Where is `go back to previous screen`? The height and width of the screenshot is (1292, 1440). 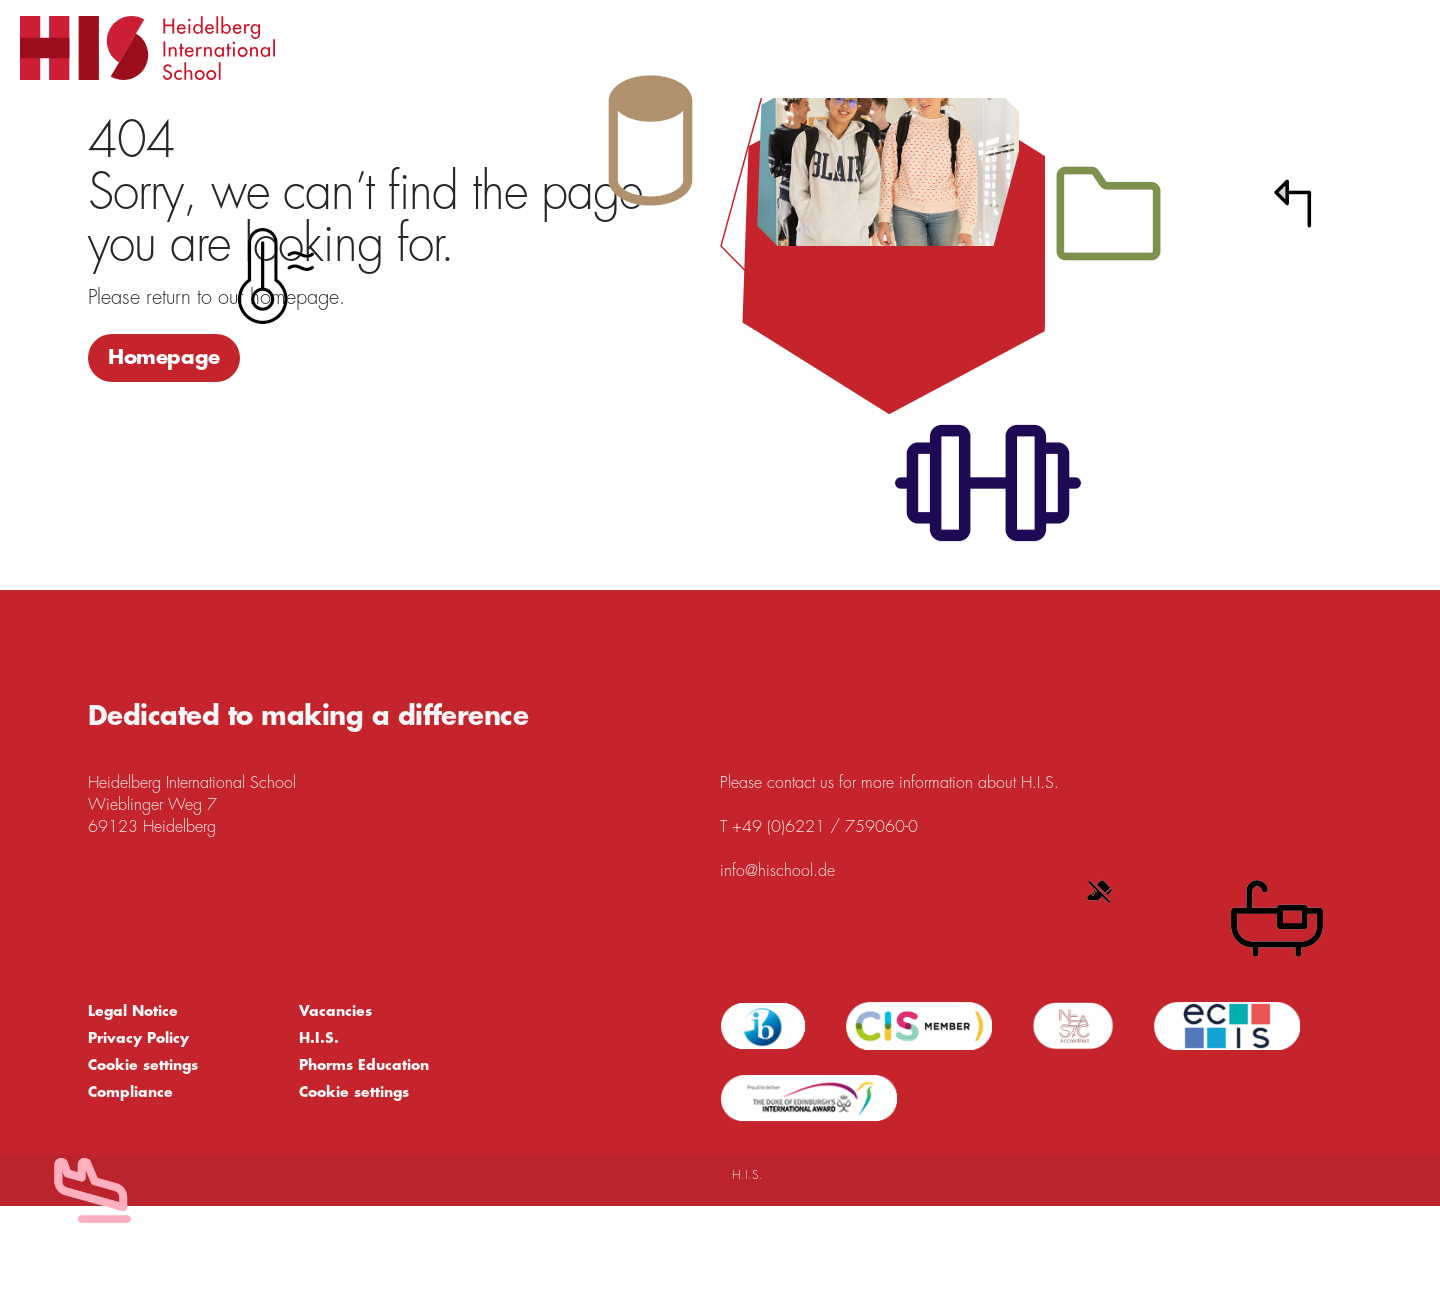 go back to previous screen is located at coordinates (1294, 203).